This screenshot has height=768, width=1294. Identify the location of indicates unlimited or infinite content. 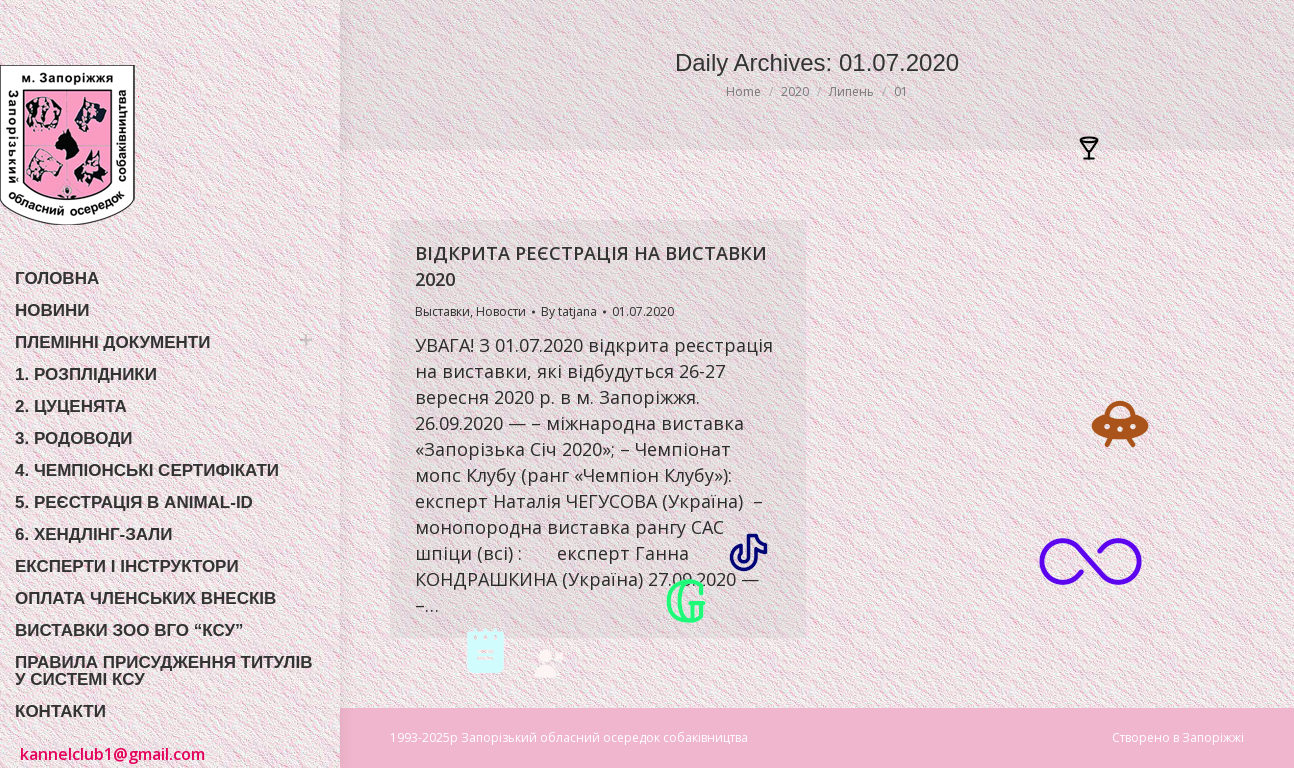
(1090, 561).